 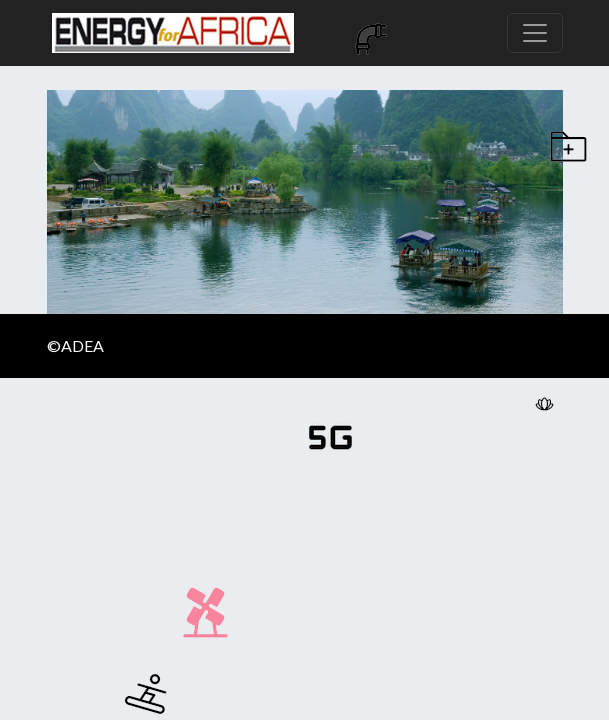 I want to click on indicates 5G network connectivity, so click(x=330, y=437).